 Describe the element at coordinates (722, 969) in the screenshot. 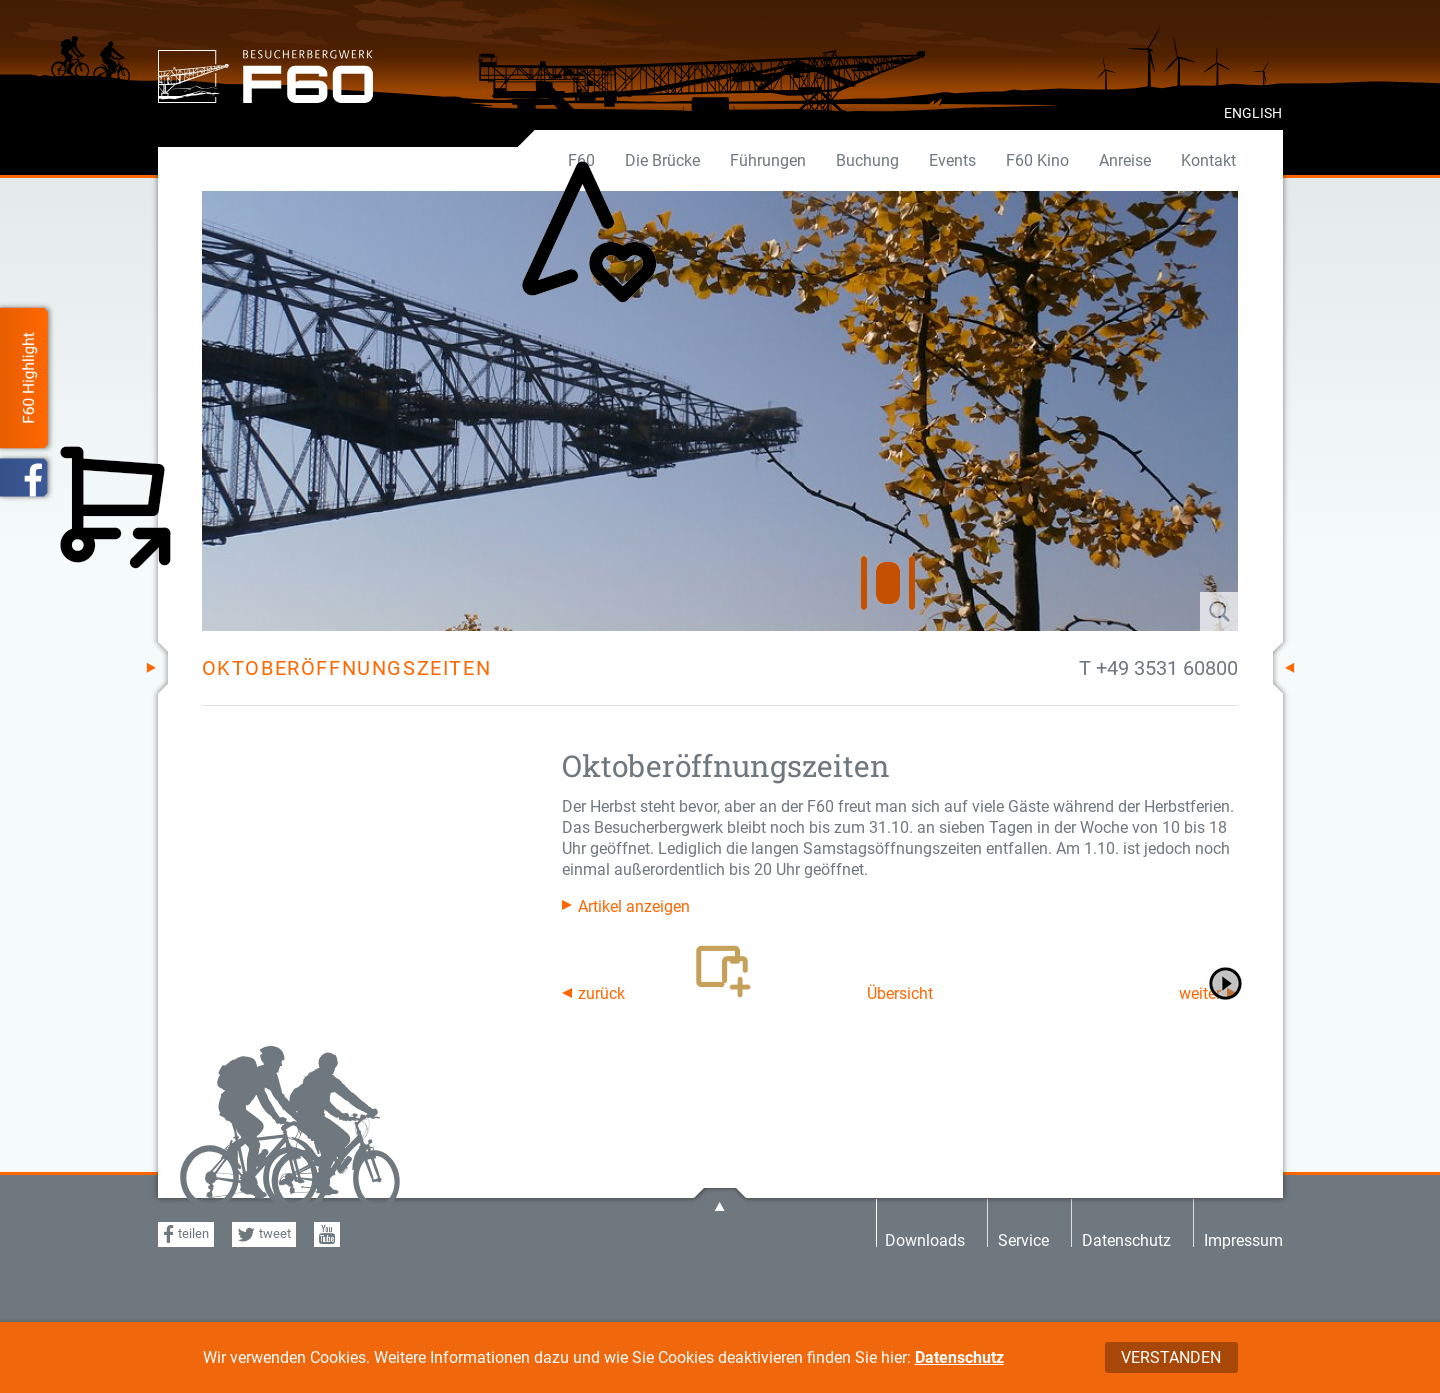

I see `add a new device to your account` at that location.